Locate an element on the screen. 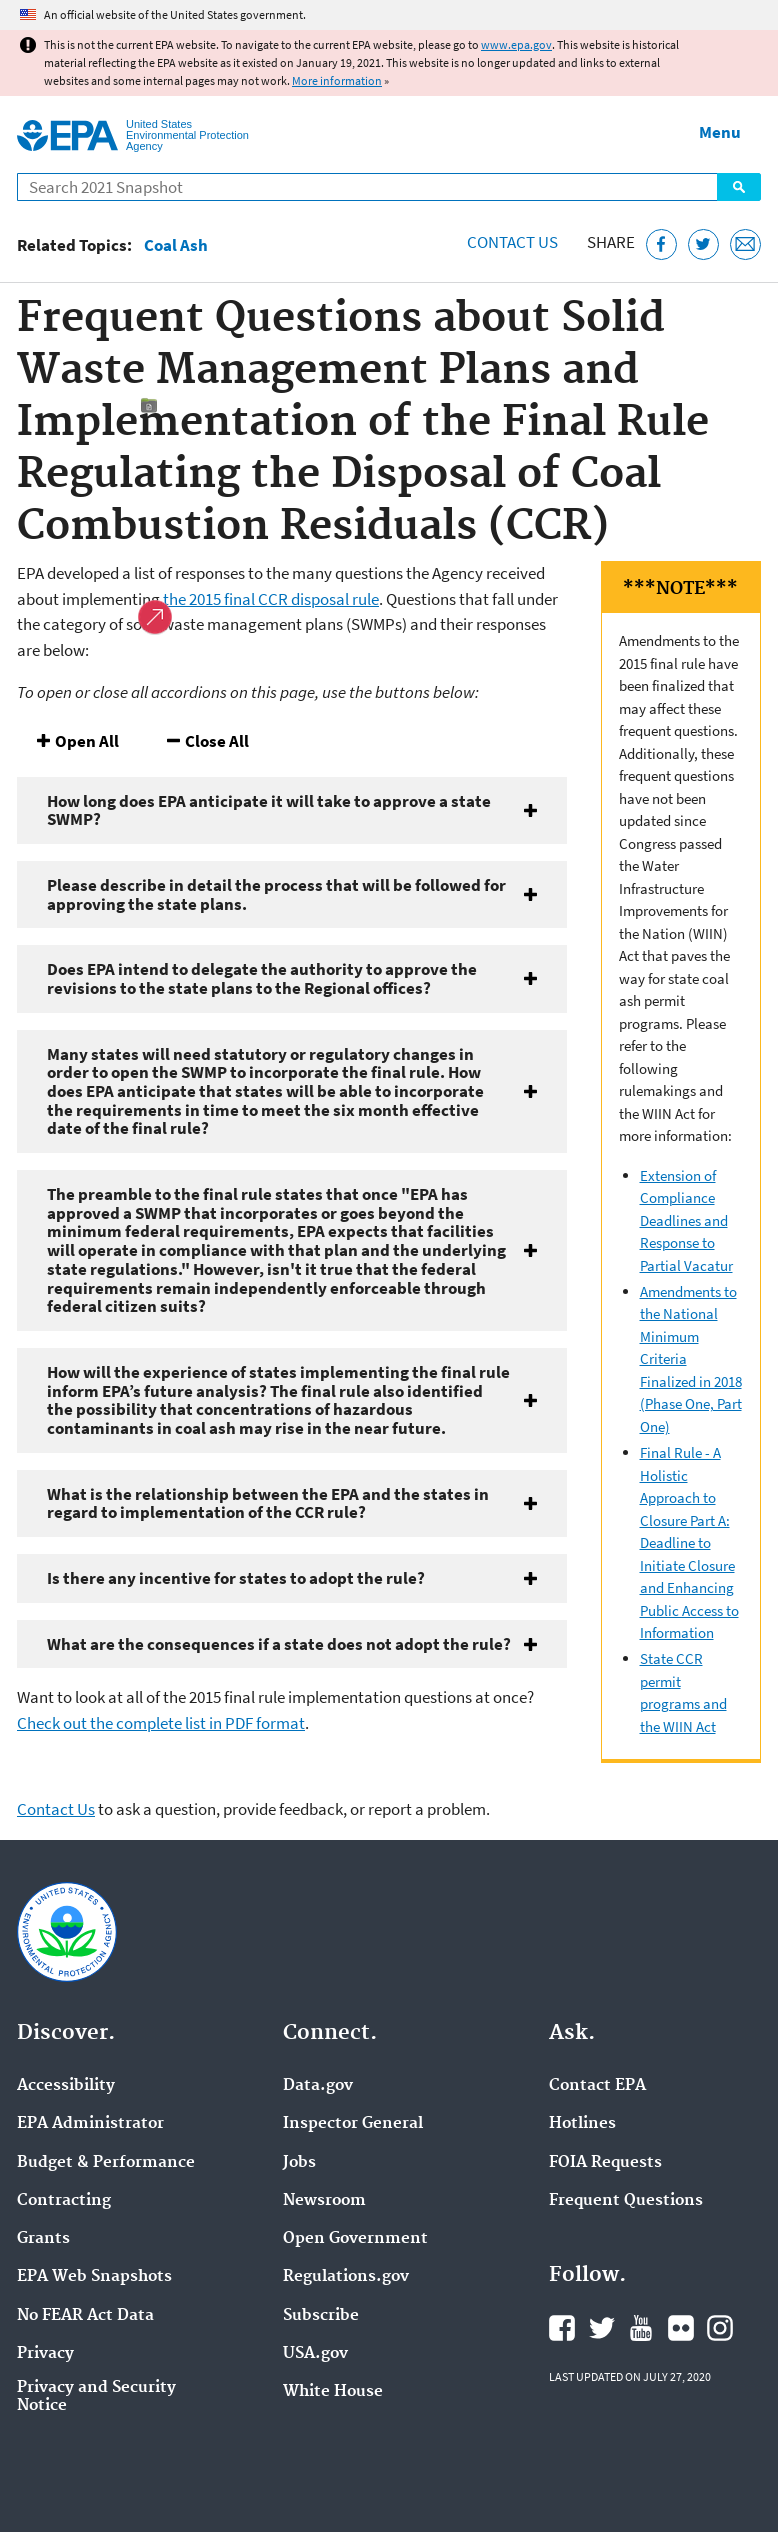 The height and width of the screenshot is (2532, 778). access your documents folder is located at coordinates (149, 405).